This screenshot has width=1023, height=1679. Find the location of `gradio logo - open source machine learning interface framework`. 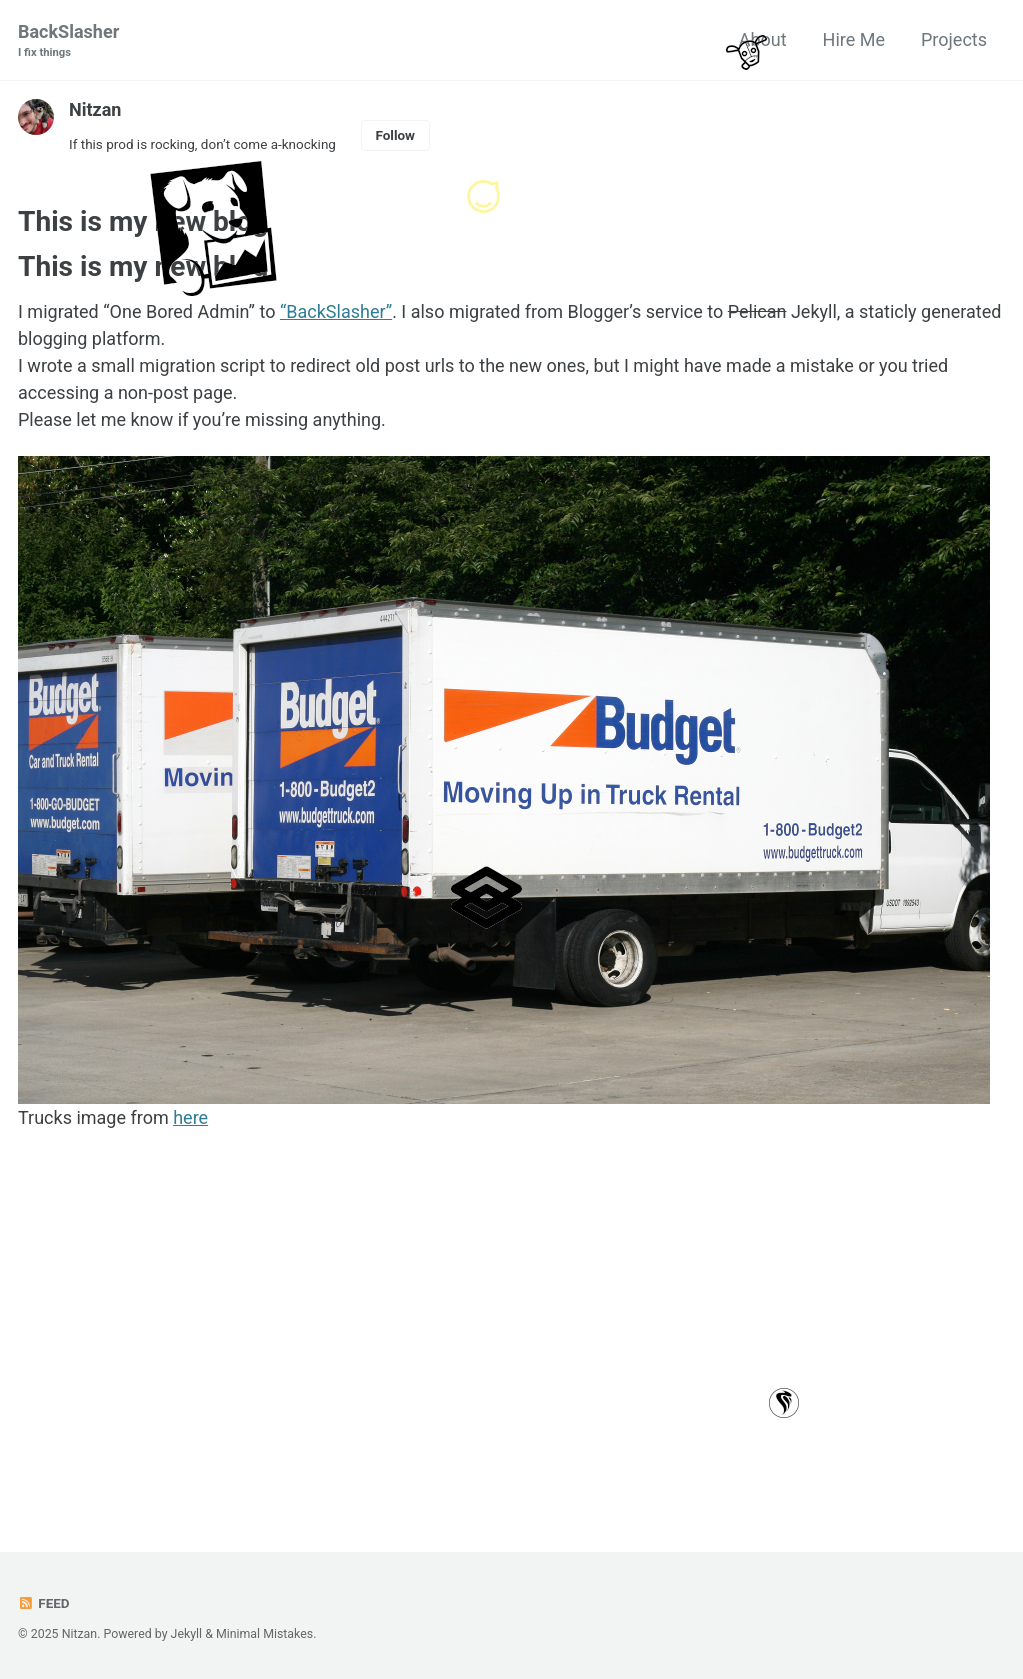

gradio logo - open source machine learning interface framework is located at coordinates (486, 897).